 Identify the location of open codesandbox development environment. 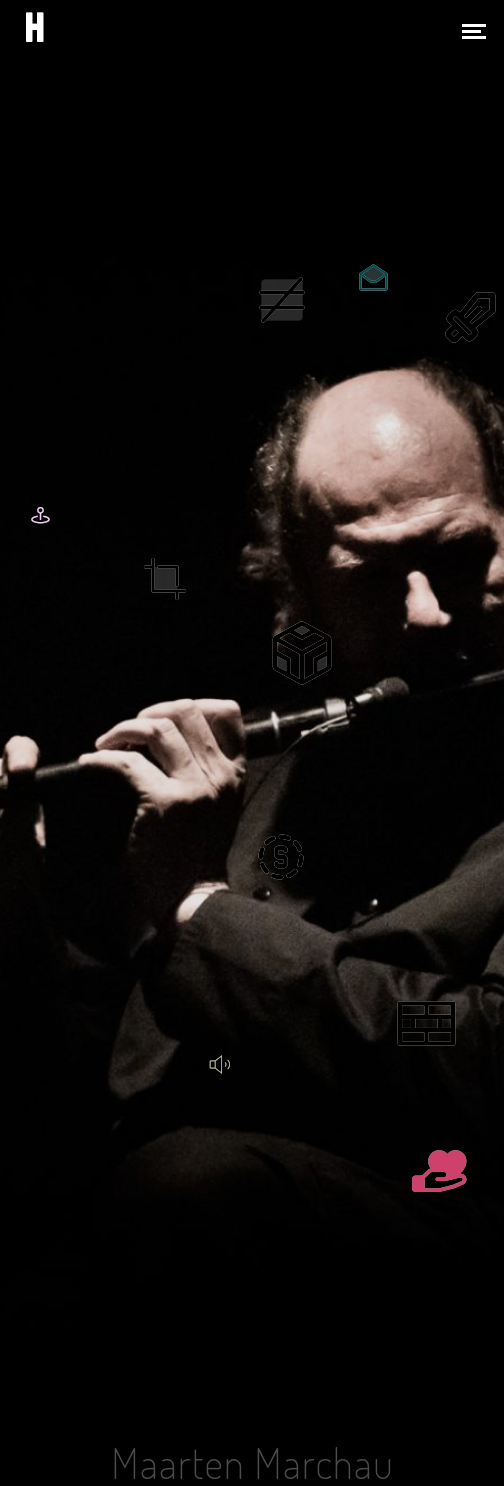
(302, 653).